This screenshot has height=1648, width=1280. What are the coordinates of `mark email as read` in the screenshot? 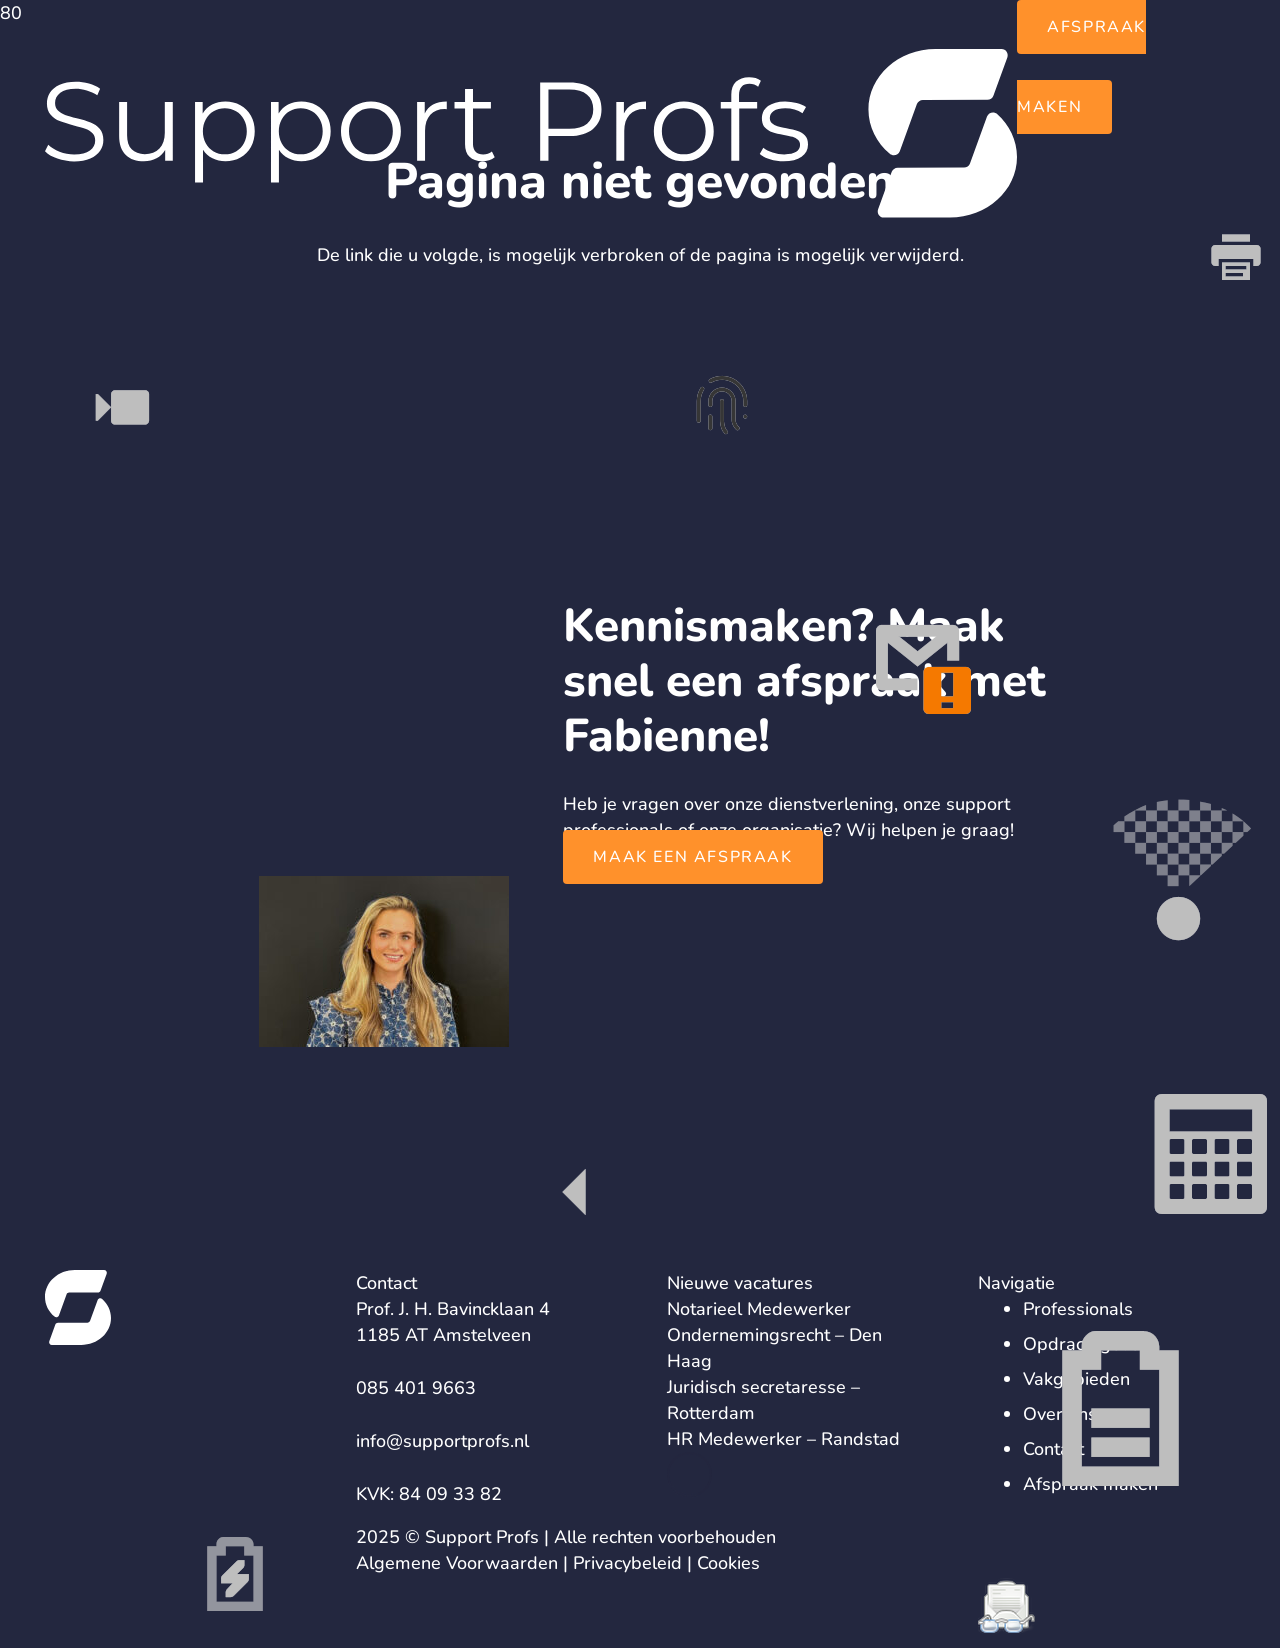 It's located at (1007, 1605).